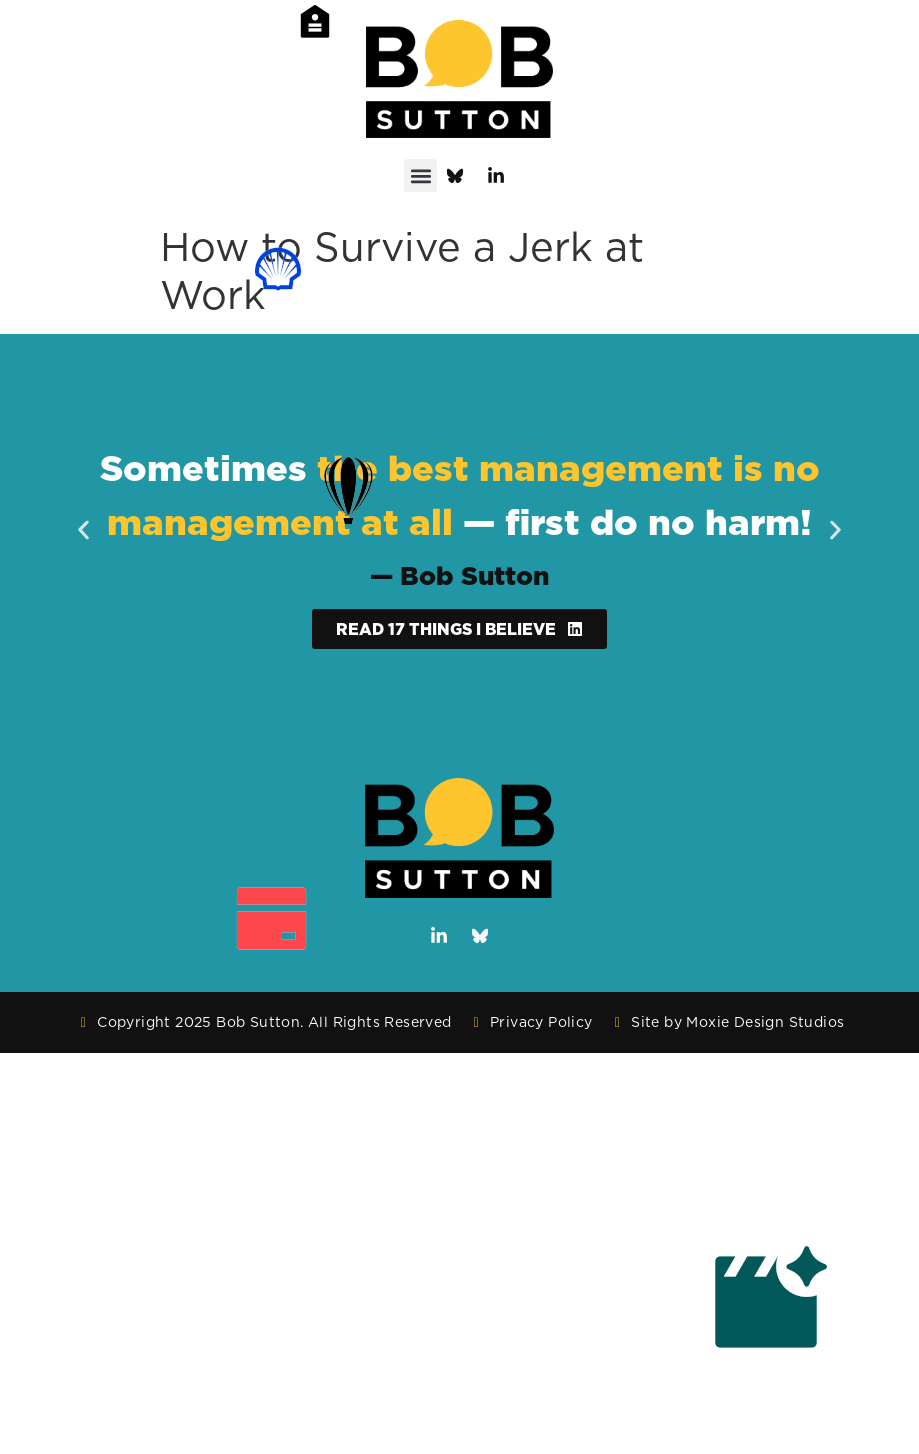 The width and height of the screenshot is (919, 1454). I want to click on access payment methods, so click(271, 918).